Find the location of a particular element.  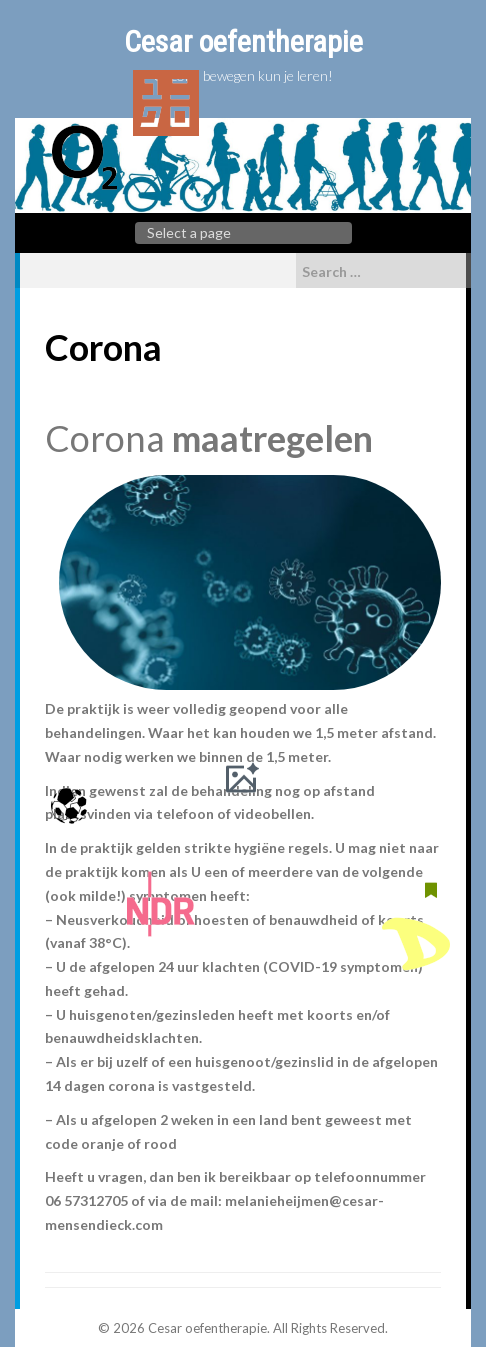

view Indian Super League football content is located at coordinates (69, 806).